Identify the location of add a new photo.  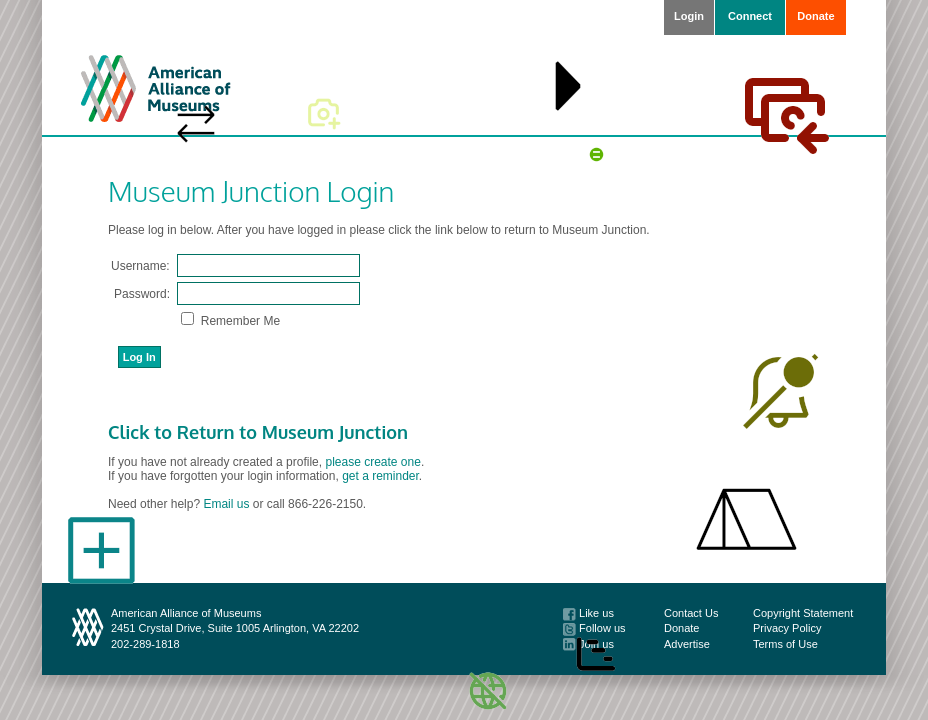
(323, 112).